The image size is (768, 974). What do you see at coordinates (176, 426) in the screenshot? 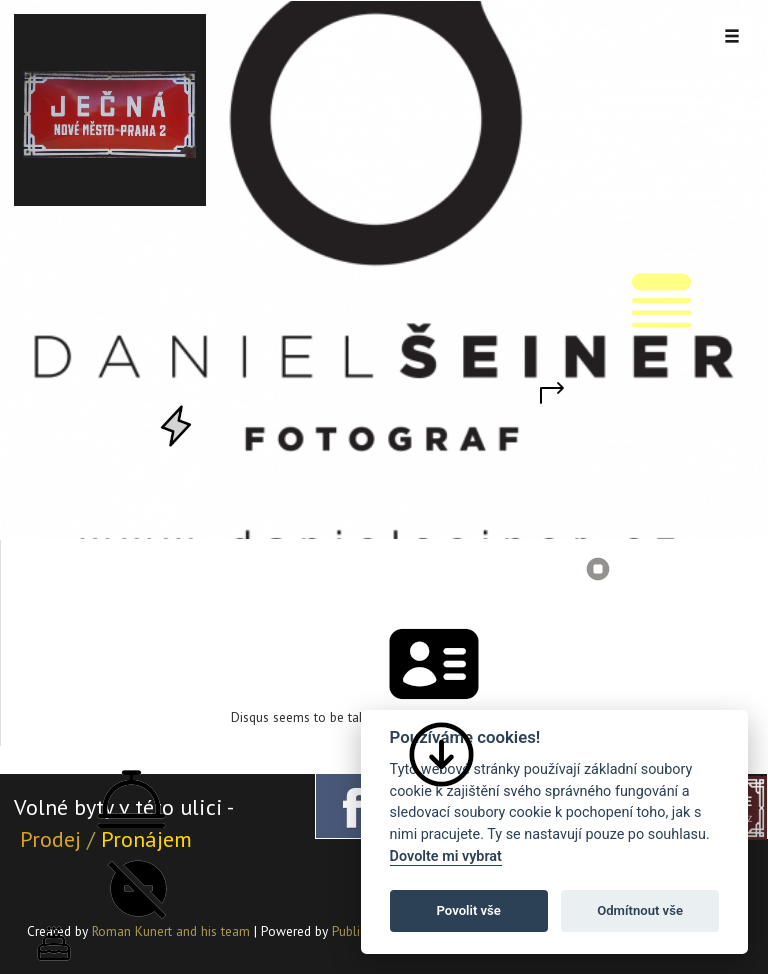
I see `quick actions or shortcuts` at bounding box center [176, 426].